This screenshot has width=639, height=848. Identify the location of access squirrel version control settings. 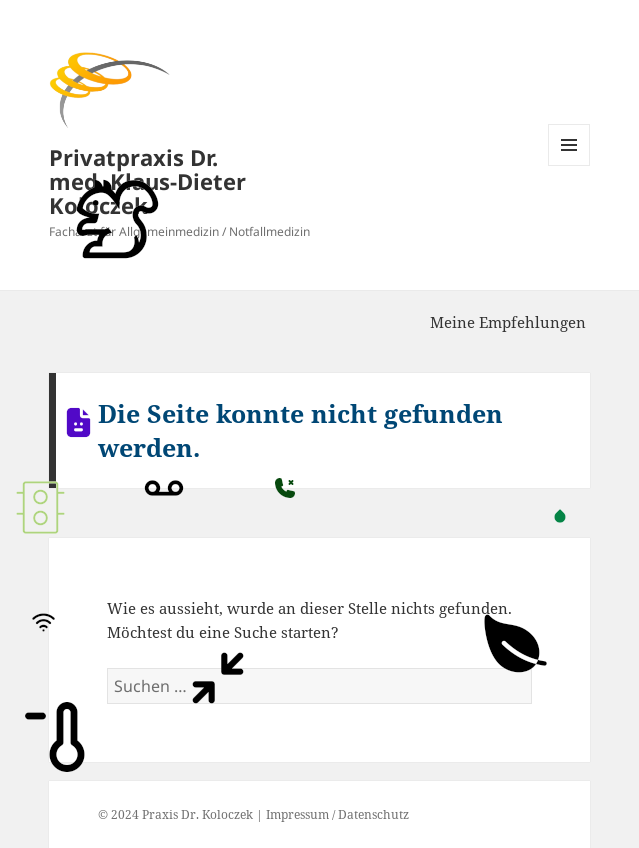
(117, 217).